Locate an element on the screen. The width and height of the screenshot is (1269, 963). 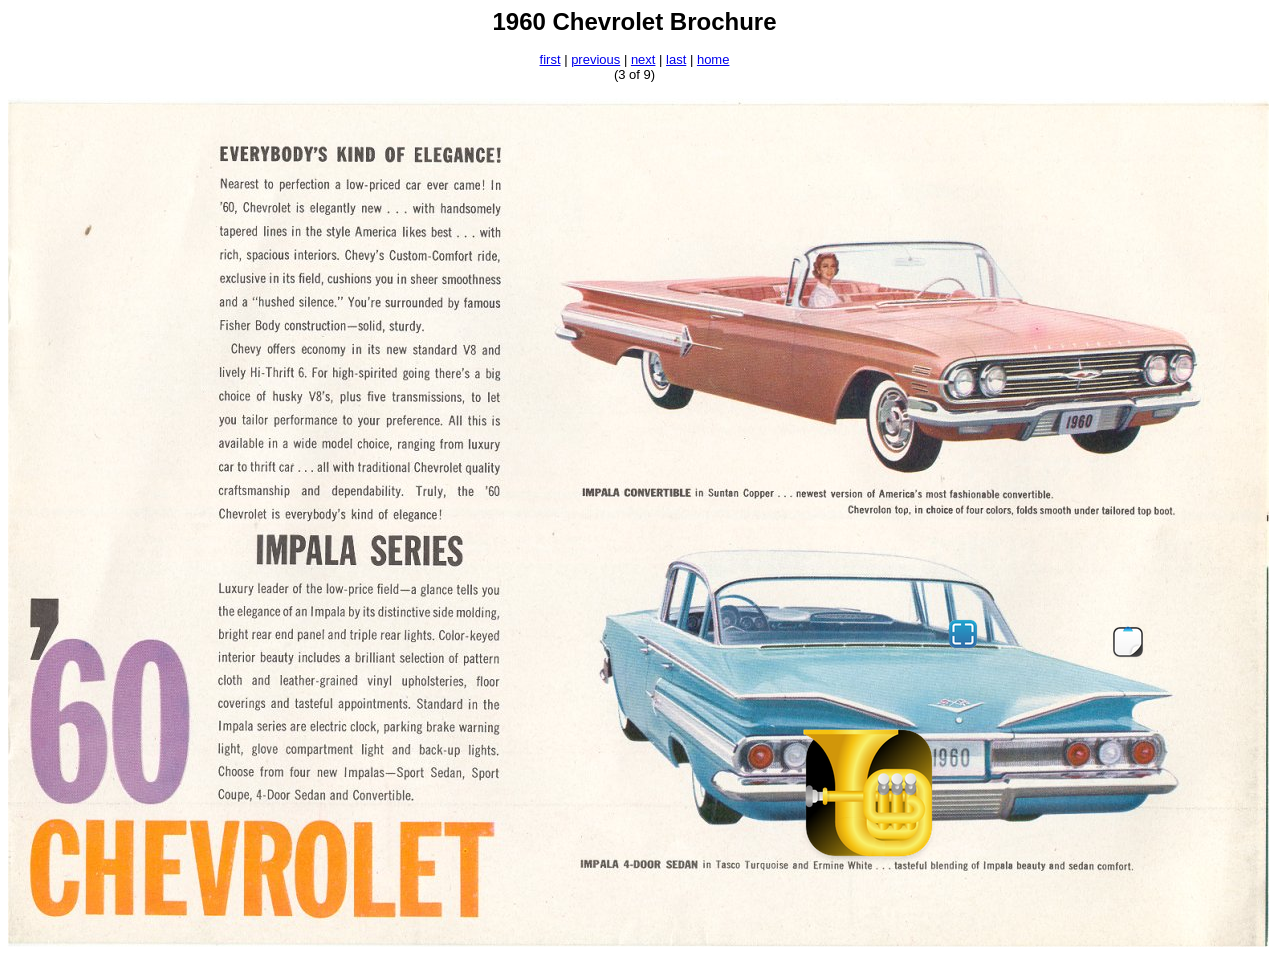
open tasks or to-do list app is located at coordinates (1128, 642).